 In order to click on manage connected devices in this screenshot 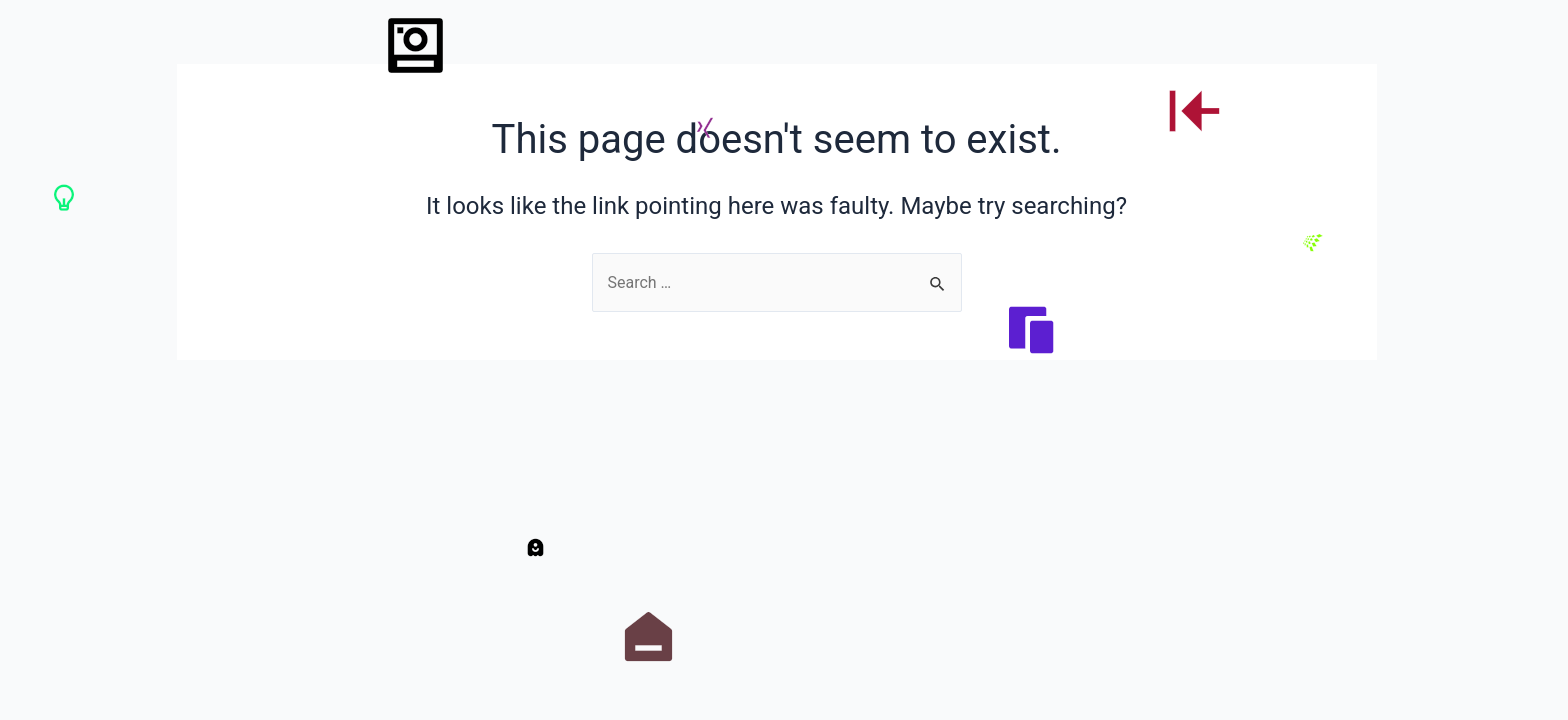, I will do `click(1030, 330)`.